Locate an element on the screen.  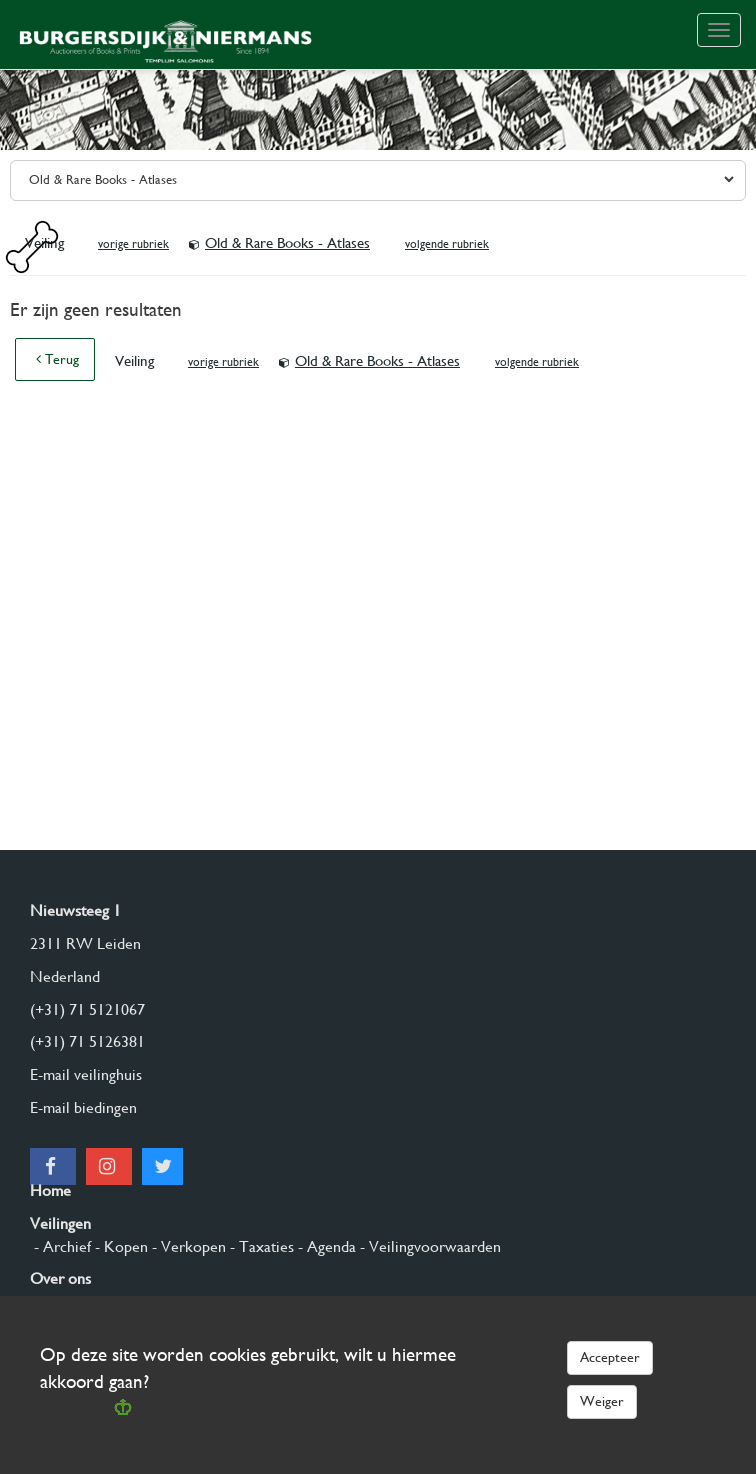
access pet-related features or settings is located at coordinates (32, 247).